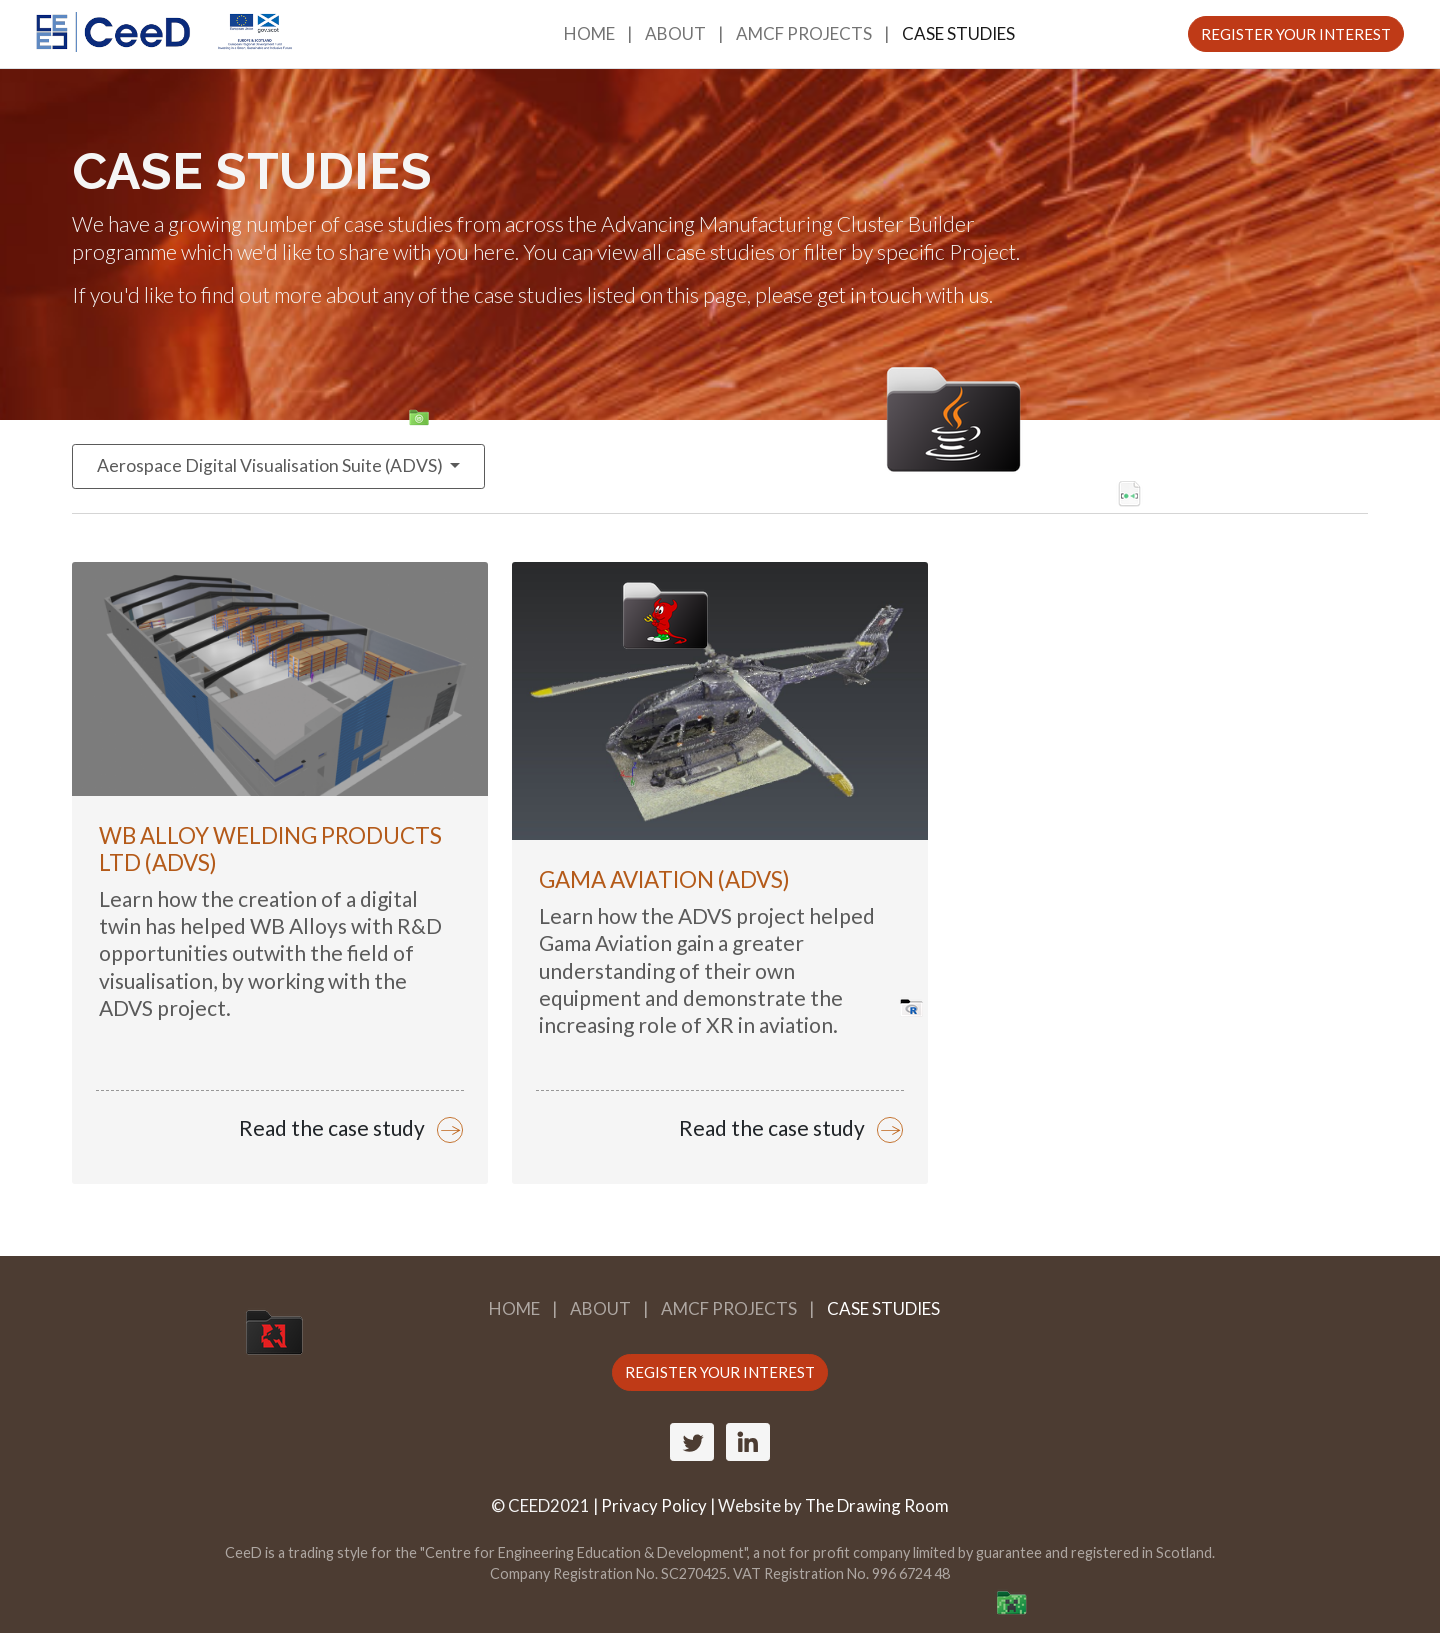 This screenshot has width=1440, height=1633. I want to click on open nusantara project files folder, so click(274, 1334).